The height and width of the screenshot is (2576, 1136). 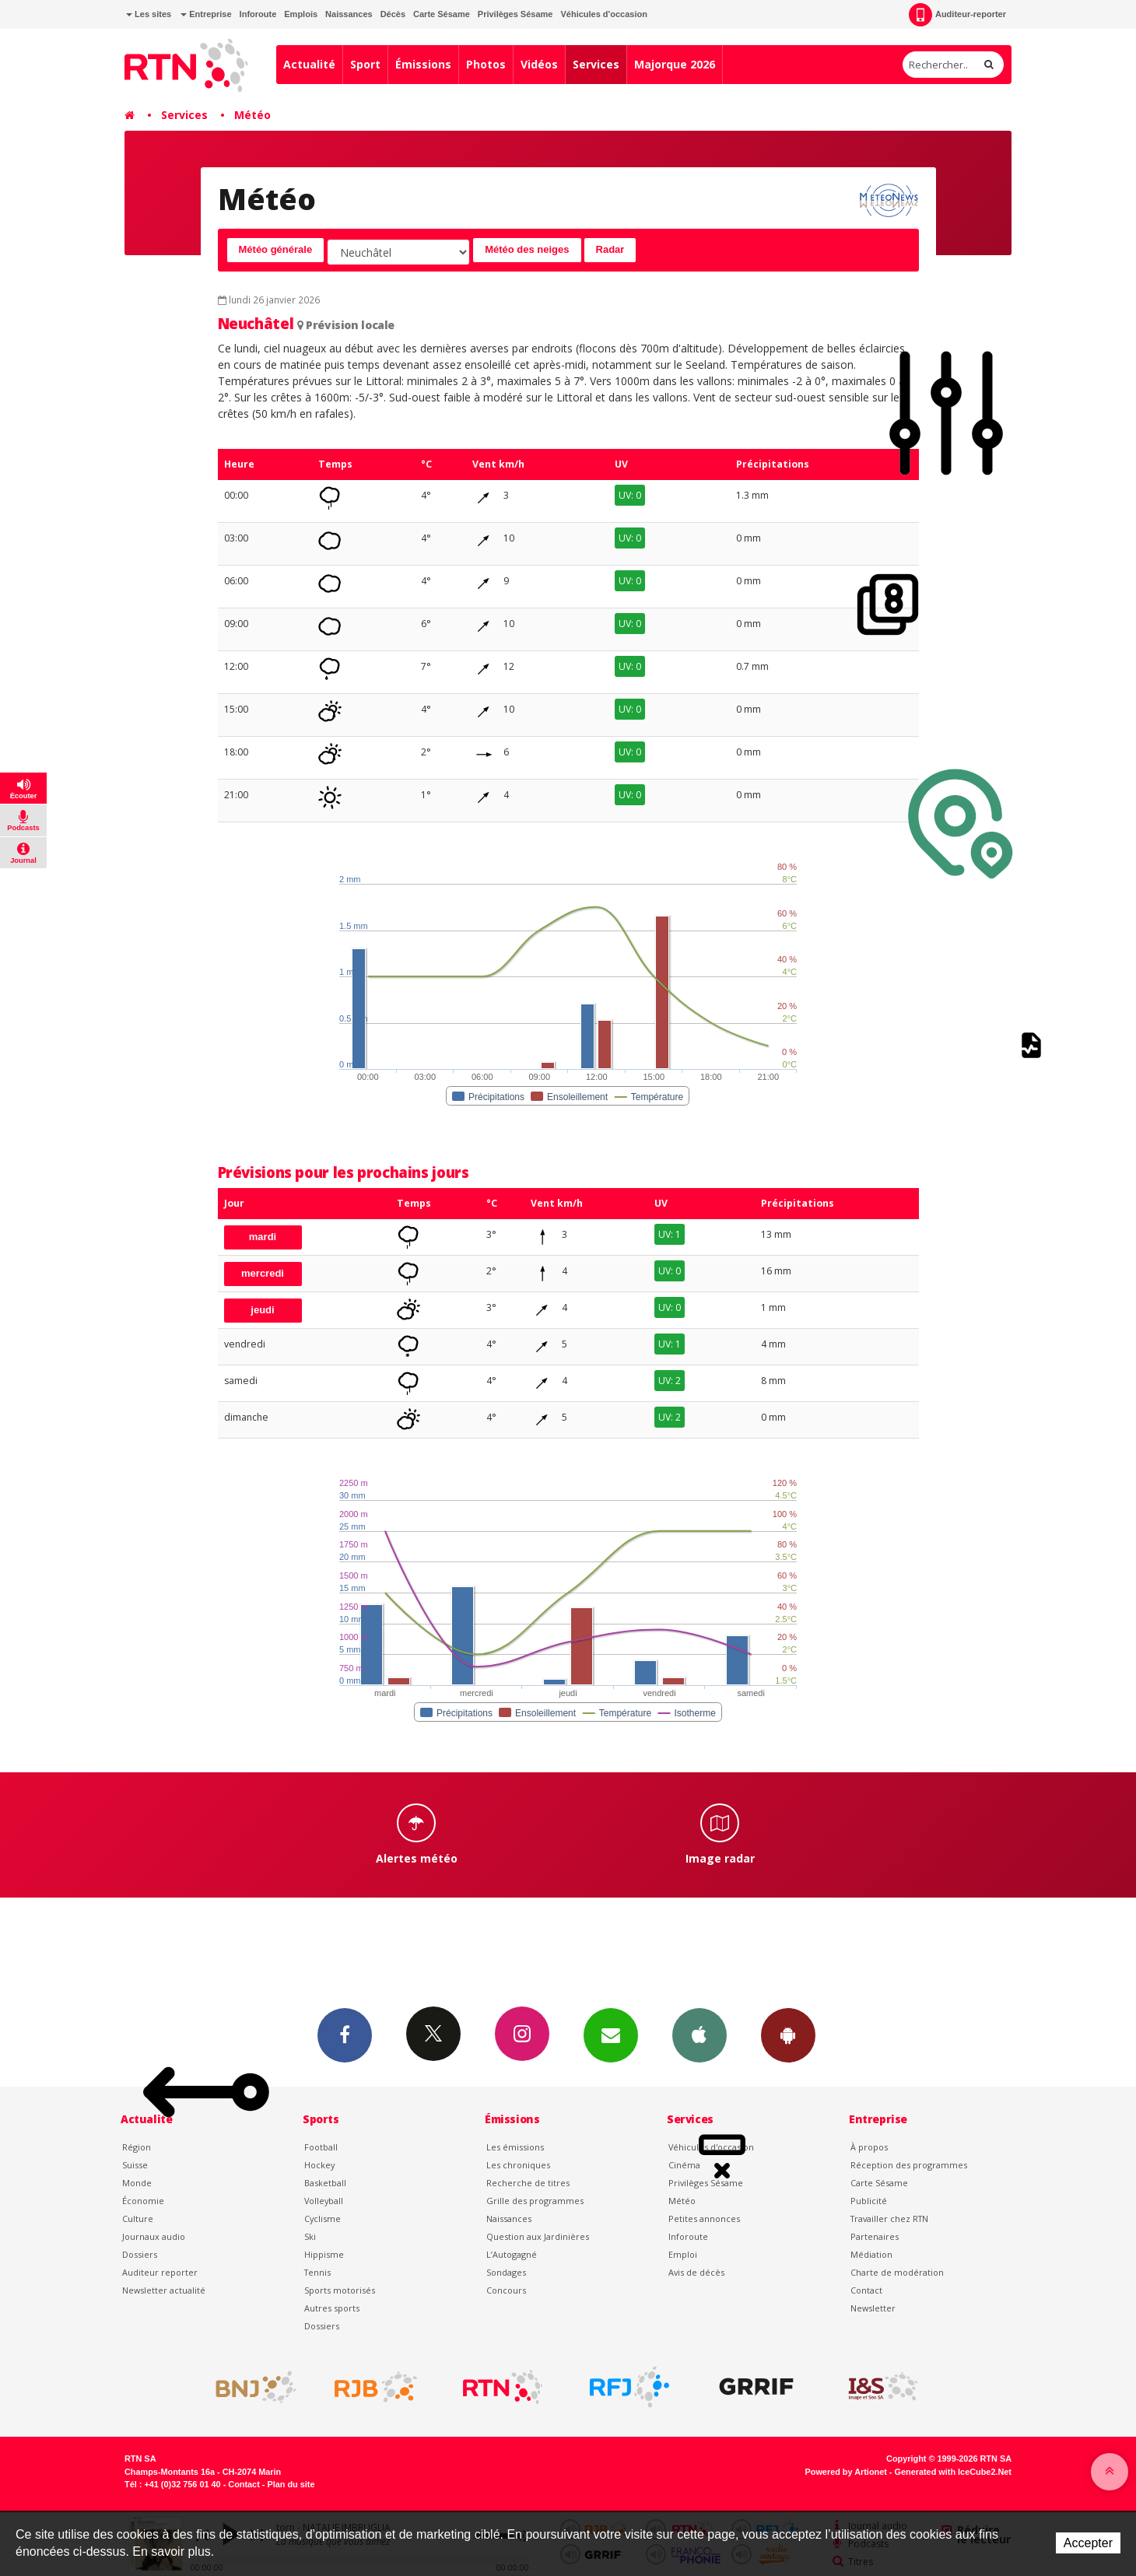 I want to click on add a new location pin, so click(x=955, y=821).